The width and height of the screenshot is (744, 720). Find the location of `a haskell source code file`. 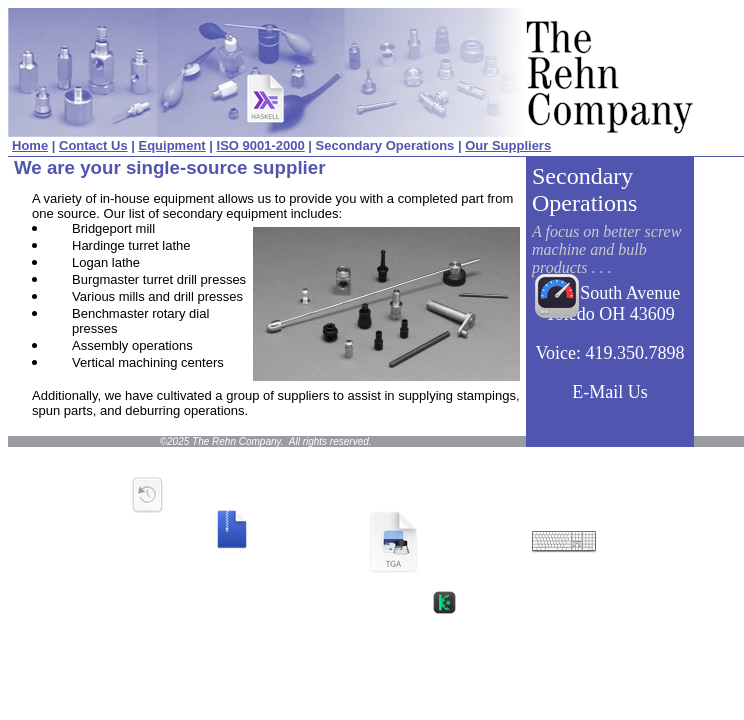

a haskell source code file is located at coordinates (265, 99).